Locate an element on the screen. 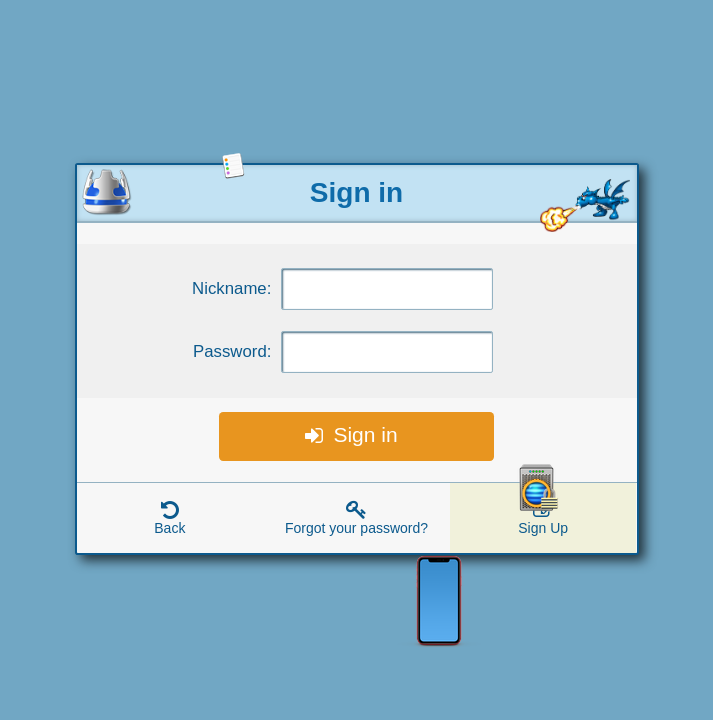 This screenshot has height=720, width=713. locked RAID 0 storage array is located at coordinates (536, 487).